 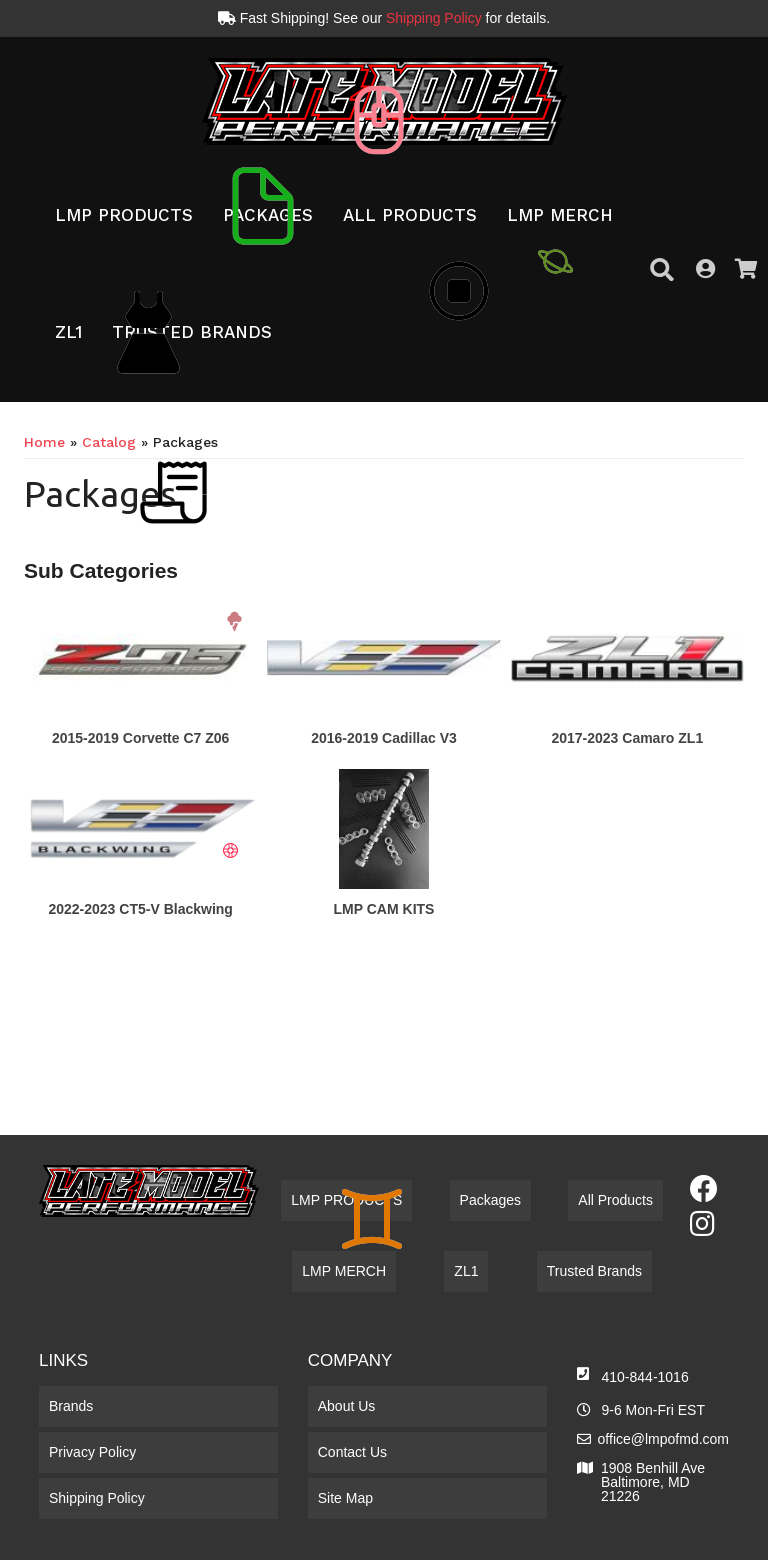 What do you see at coordinates (234, 621) in the screenshot?
I see `browse desserts or sweet treats` at bounding box center [234, 621].